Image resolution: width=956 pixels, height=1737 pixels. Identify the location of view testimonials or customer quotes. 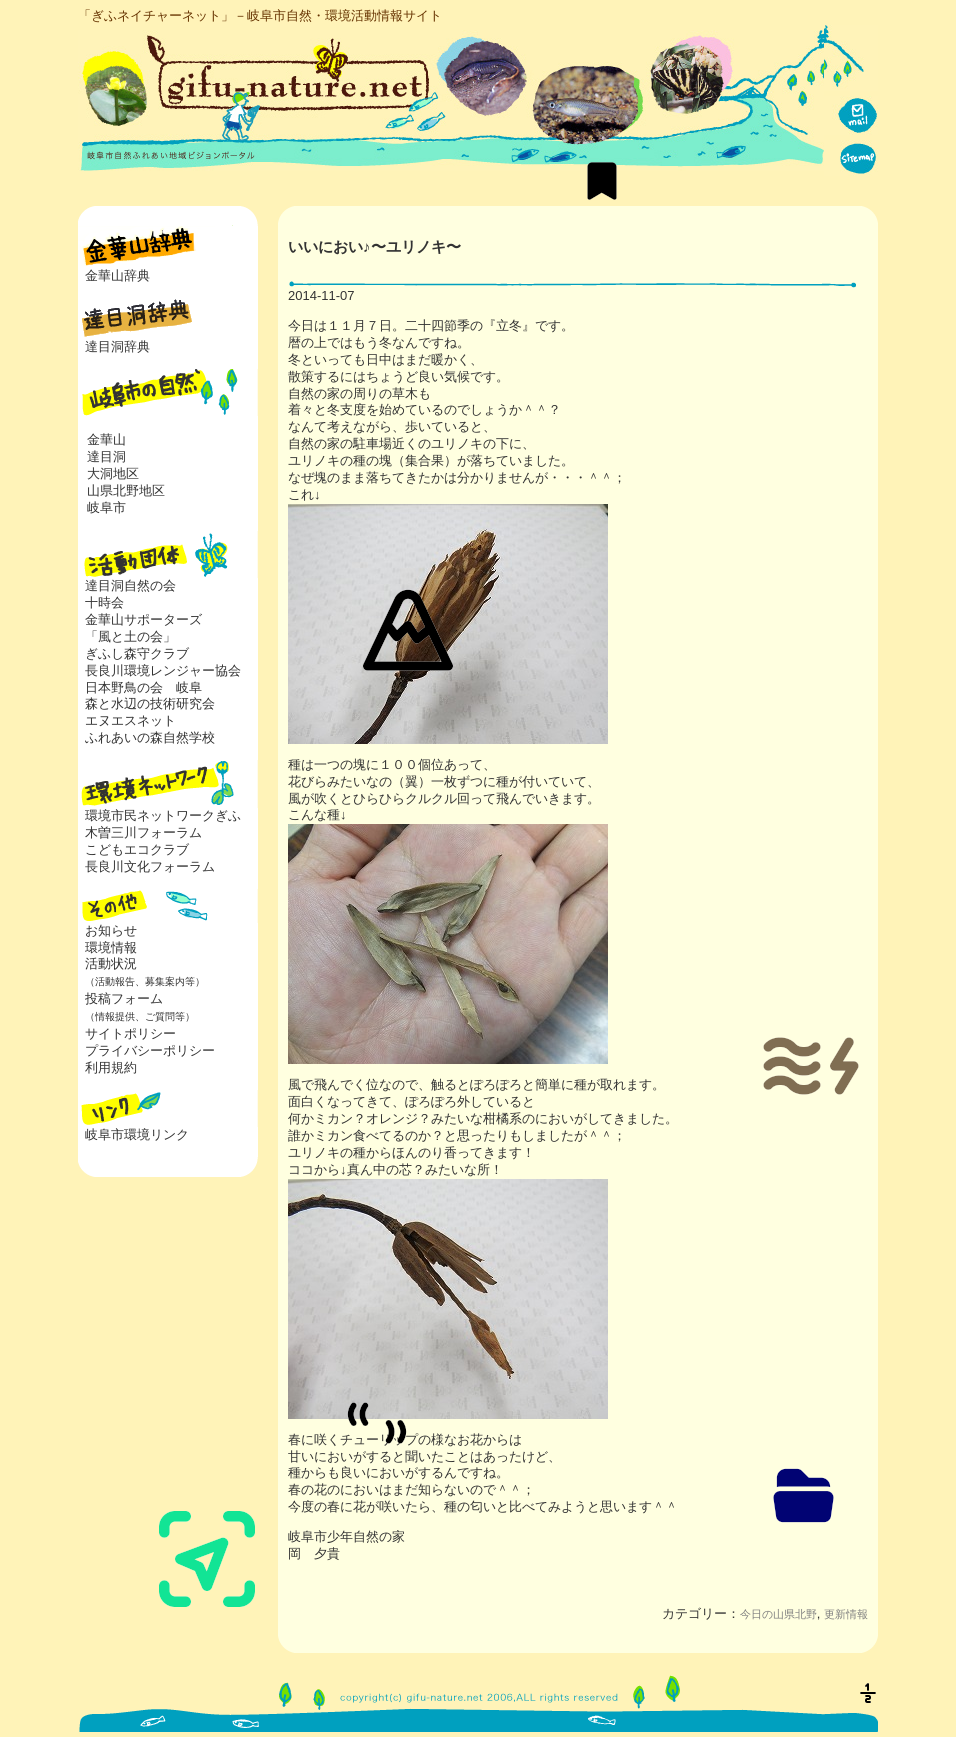
(377, 1423).